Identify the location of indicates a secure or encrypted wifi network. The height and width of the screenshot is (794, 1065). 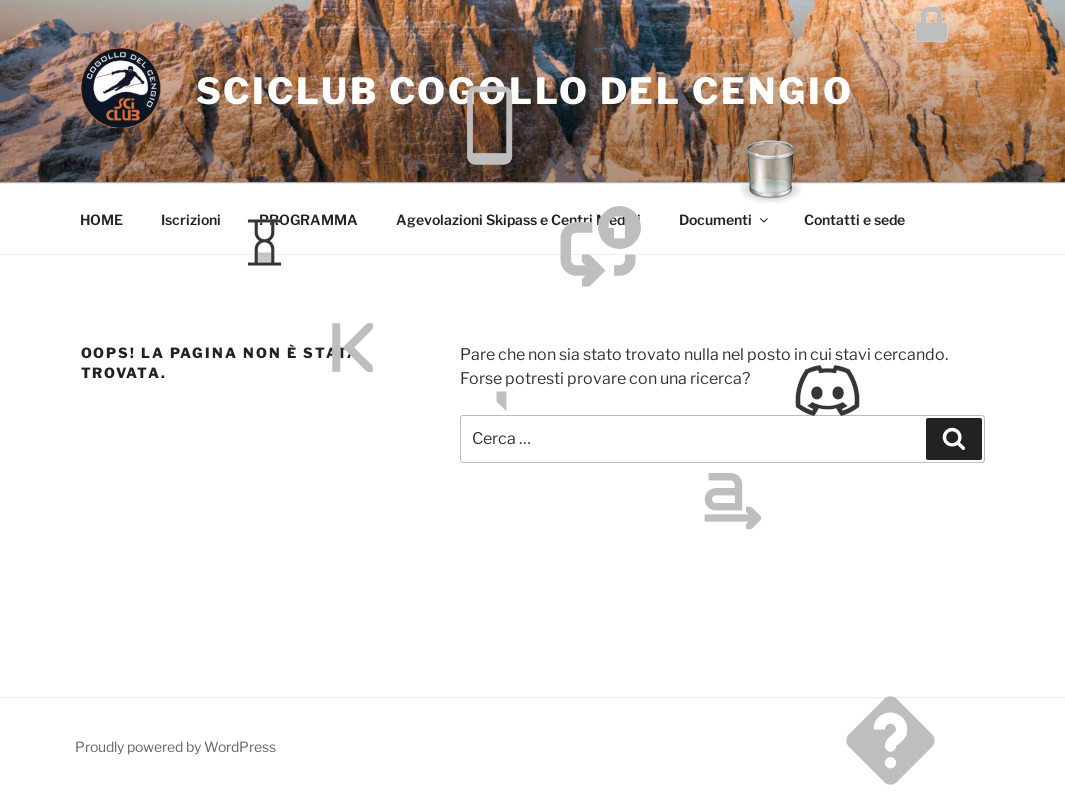
(931, 25).